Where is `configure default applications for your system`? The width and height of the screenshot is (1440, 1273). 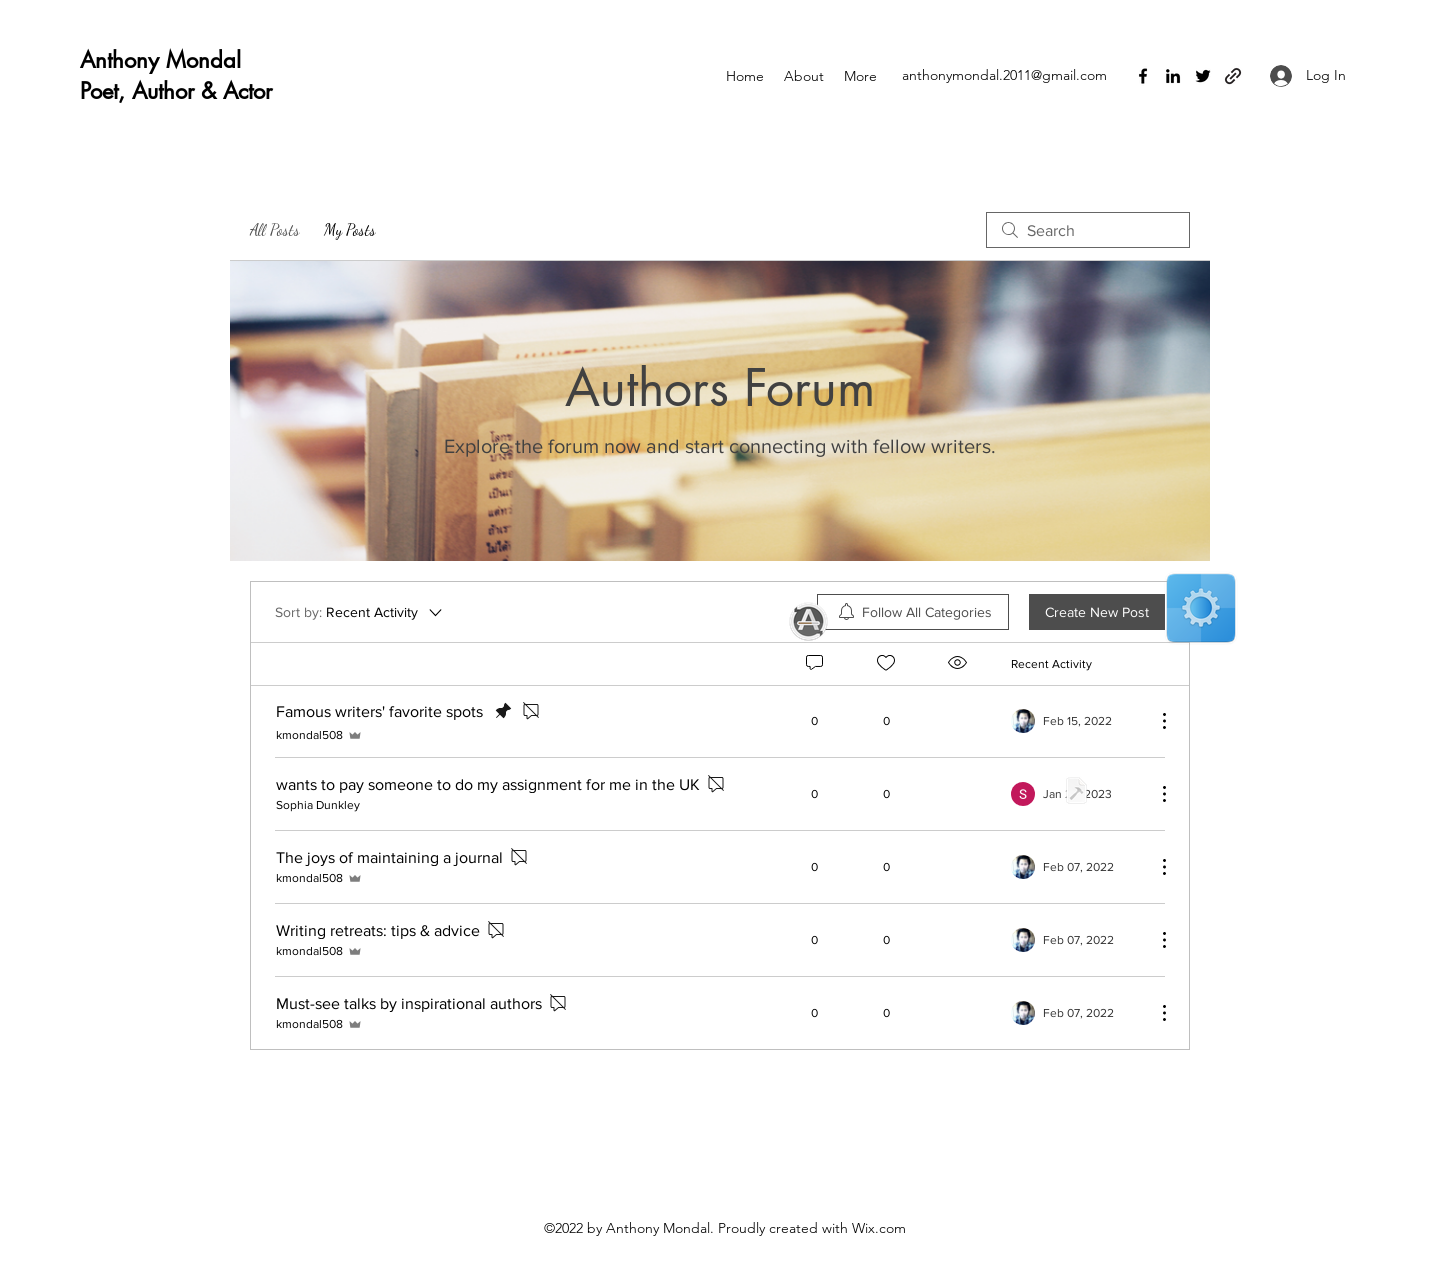 configure default applications for your system is located at coordinates (1201, 608).